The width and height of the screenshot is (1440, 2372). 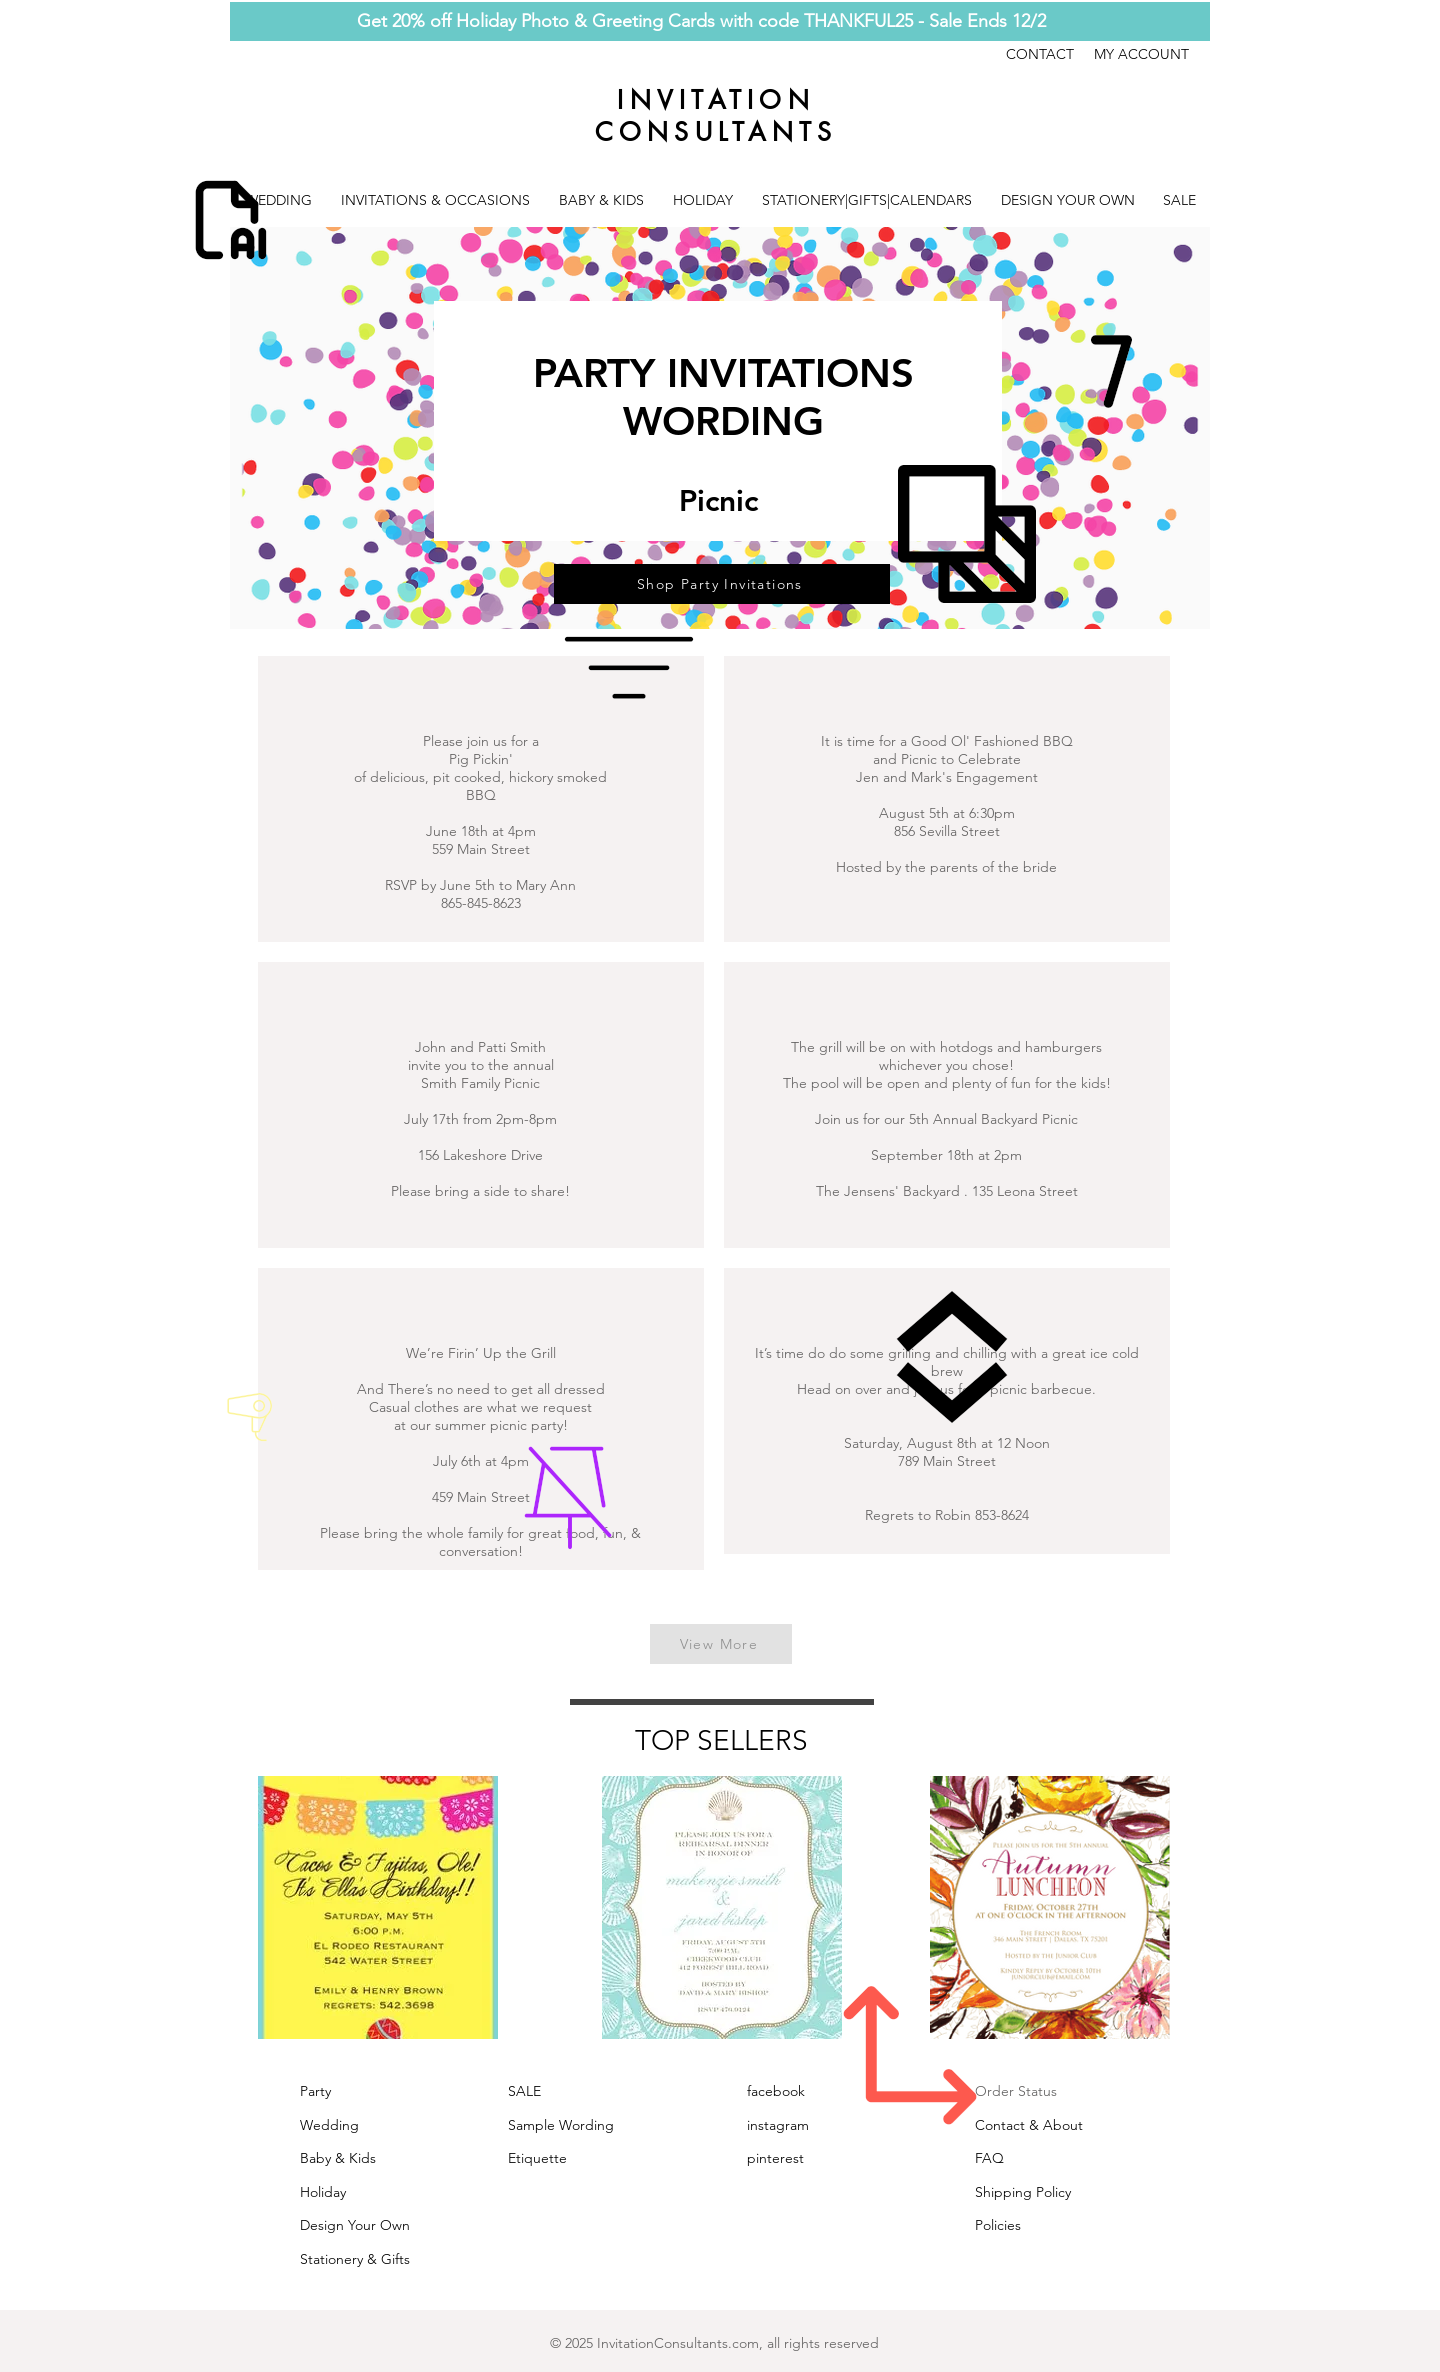 What do you see at coordinates (250, 1414) in the screenshot?
I see `access hair styling or beauty tools` at bounding box center [250, 1414].